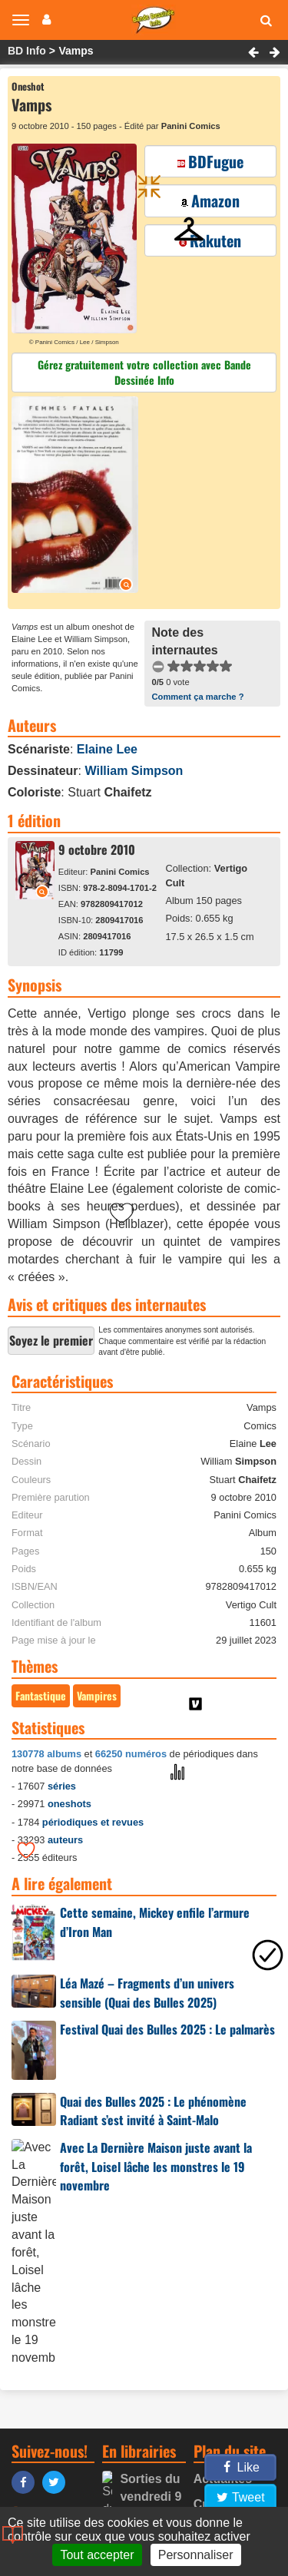 Image resolution: width=288 pixels, height=2576 pixels. What do you see at coordinates (121, 1212) in the screenshot?
I see `add to favorites` at bounding box center [121, 1212].